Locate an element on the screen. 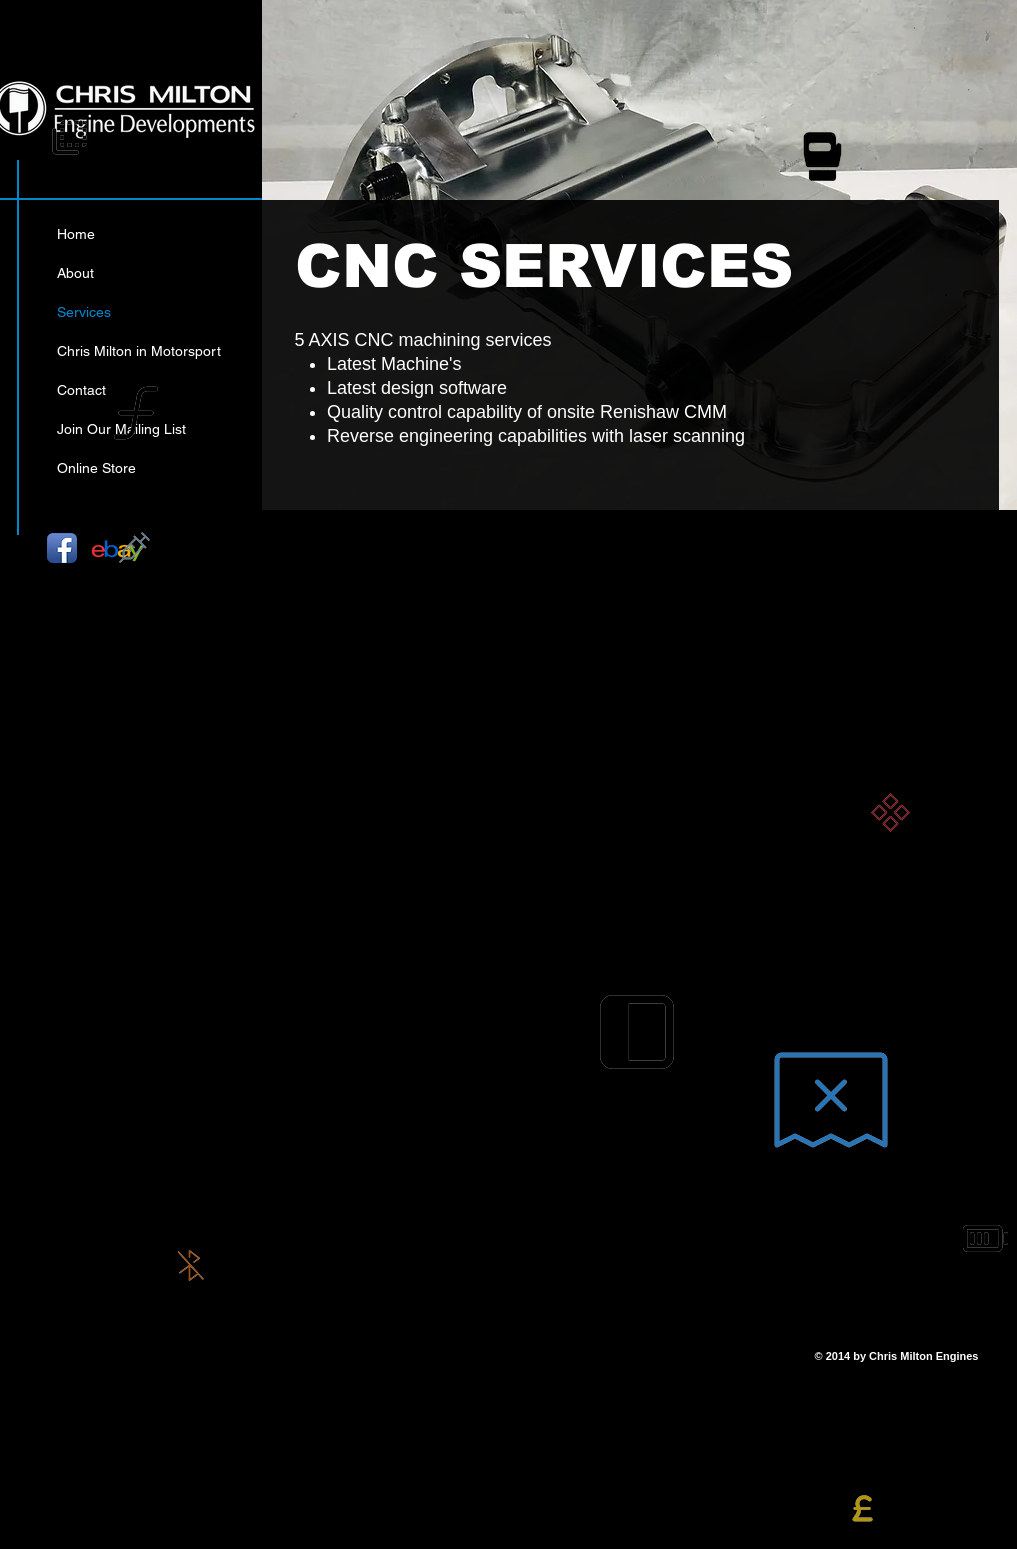  indicates high battery level is located at coordinates (985, 1238).